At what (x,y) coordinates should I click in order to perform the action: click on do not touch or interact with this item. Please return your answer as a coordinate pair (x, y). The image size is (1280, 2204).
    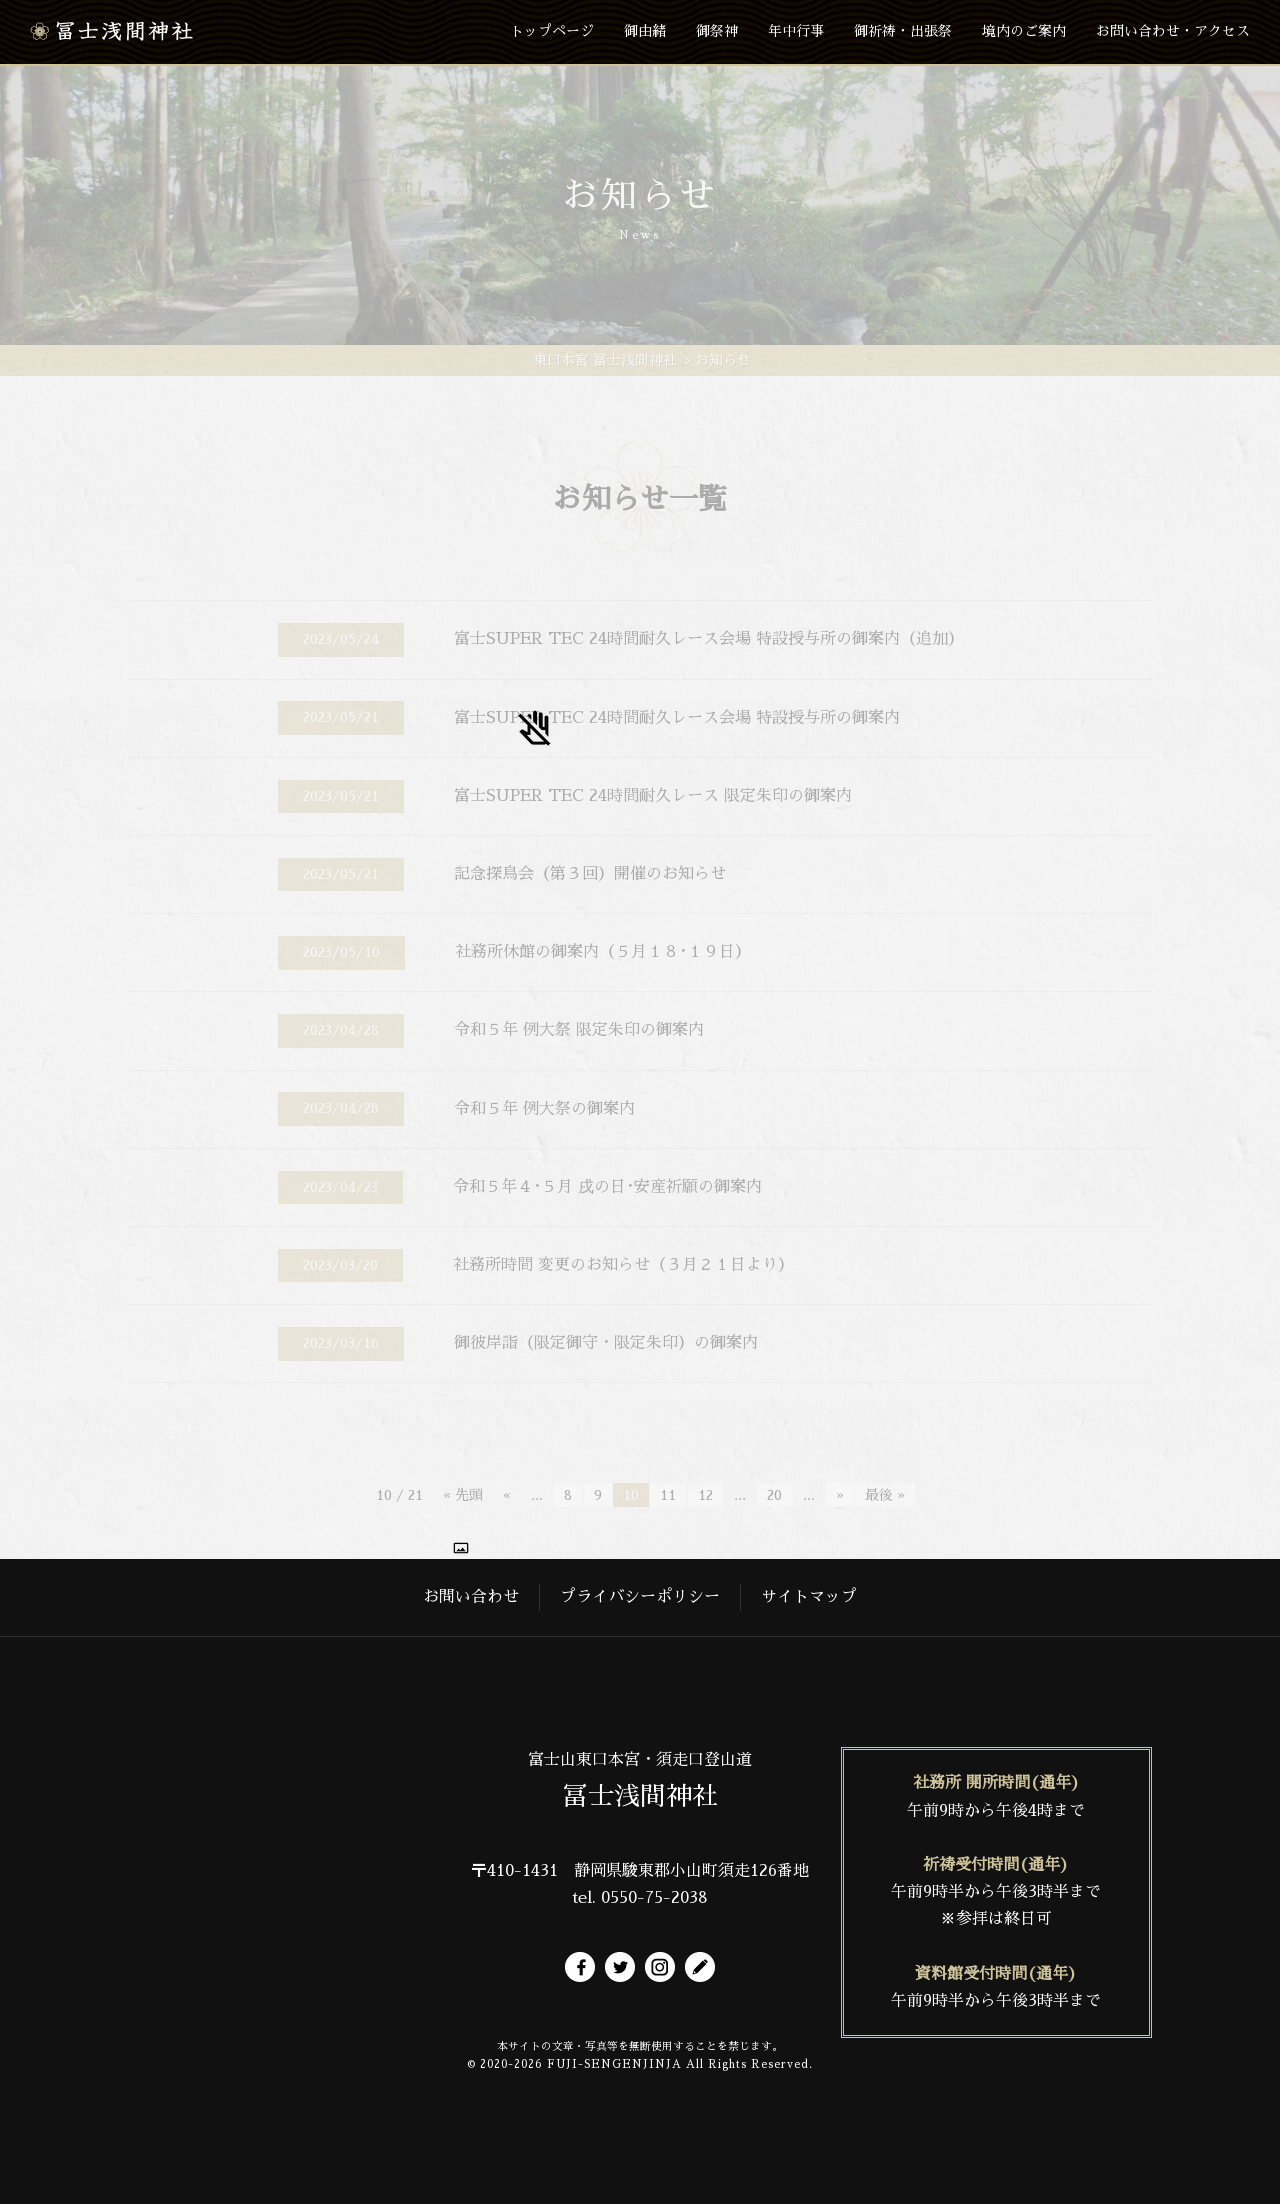
    Looking at the image, I should click on (535, 728).